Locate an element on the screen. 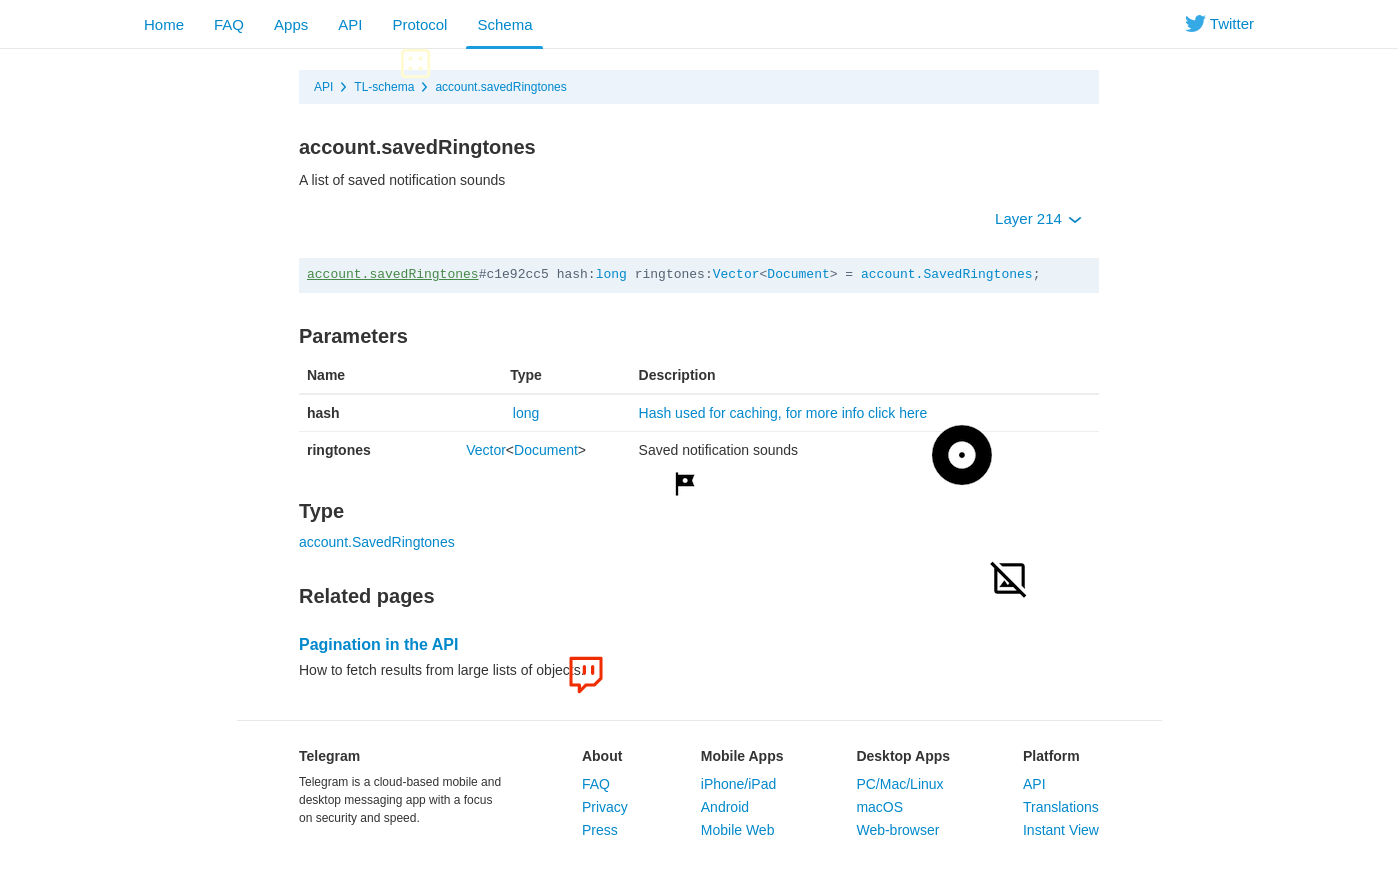 The image size is (1398, 876). open twitch app is located at coordinates (586, 675).